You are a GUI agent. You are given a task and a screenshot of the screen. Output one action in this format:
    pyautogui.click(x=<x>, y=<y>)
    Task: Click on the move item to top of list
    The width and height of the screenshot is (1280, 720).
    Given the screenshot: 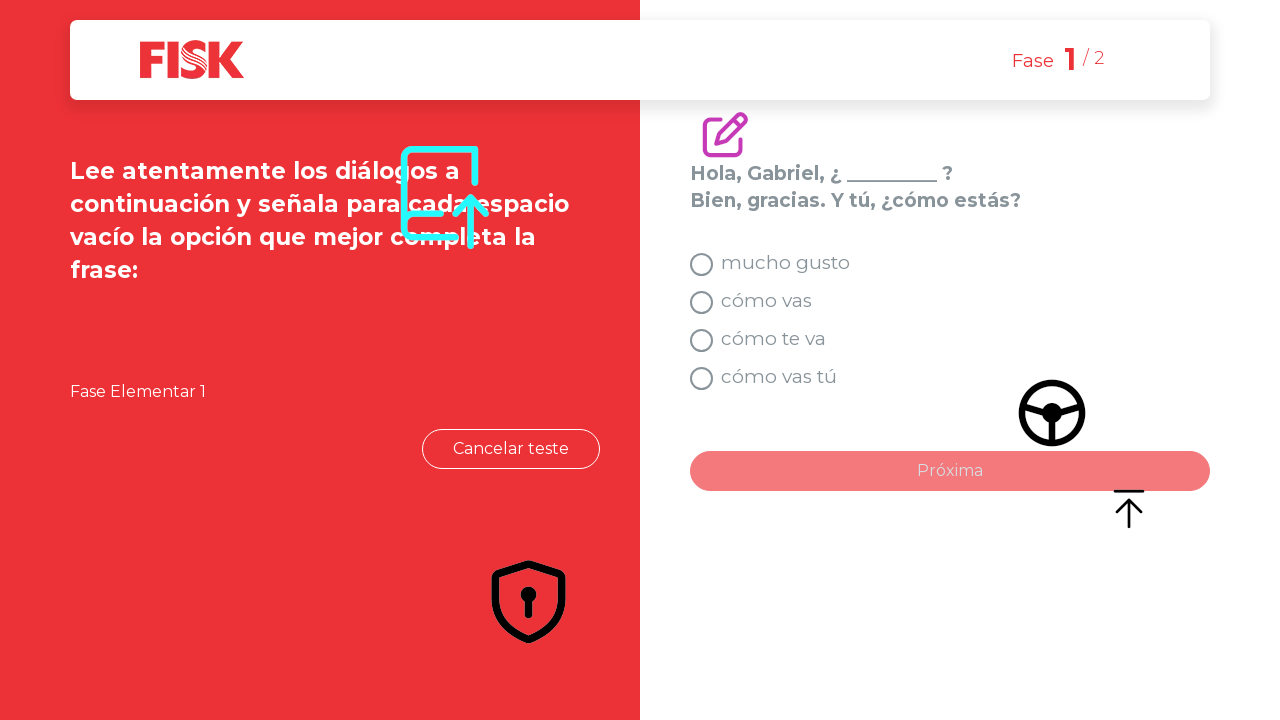 What is the action you would take?
    pyautogui.click(x=1129, y=509)
    